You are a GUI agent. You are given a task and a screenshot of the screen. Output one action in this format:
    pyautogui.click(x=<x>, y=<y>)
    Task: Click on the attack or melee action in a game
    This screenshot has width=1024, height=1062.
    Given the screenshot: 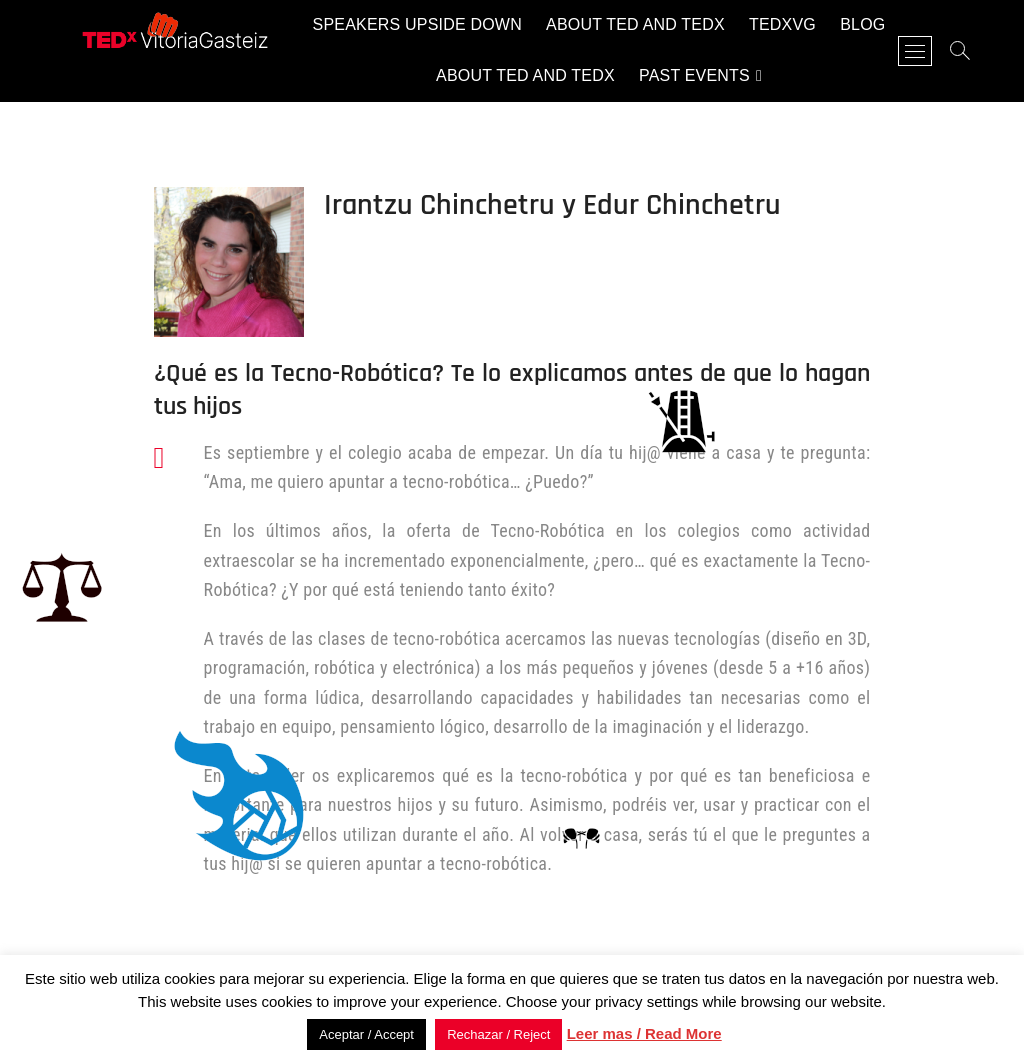 What is the action you would take?
    pyautogui.click(x=162, y=26)
    